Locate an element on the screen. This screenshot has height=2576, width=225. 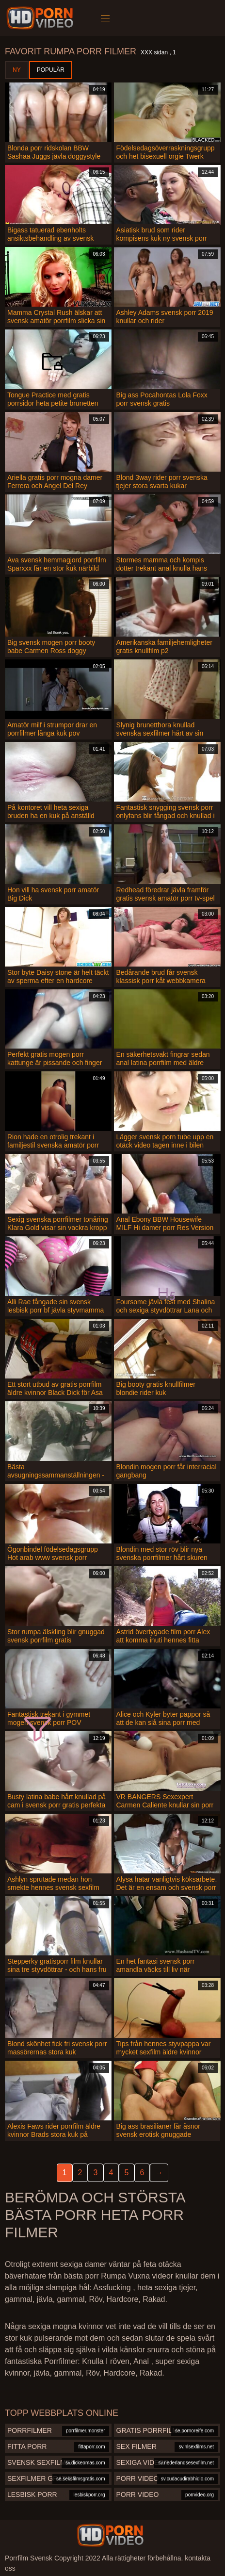
filter or sort content is located at coordinates (37, 1728).